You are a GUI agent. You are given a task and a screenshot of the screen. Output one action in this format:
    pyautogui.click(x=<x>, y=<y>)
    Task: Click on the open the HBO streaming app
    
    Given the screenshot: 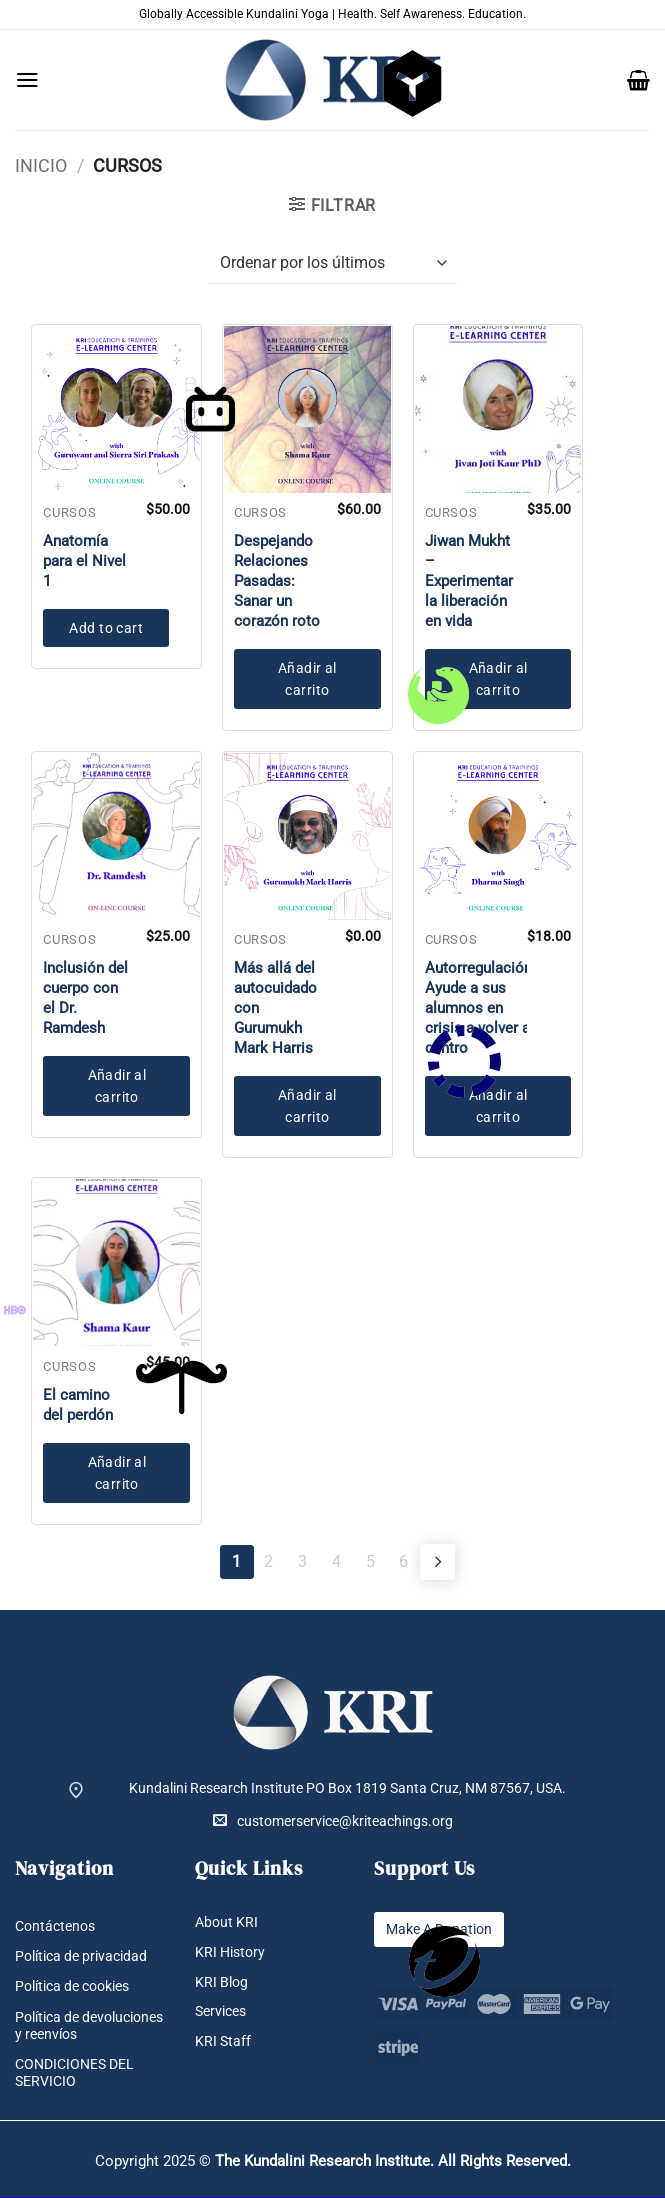 What is the action you would take?
    pyautogui.click(x=15, y=1310)
    